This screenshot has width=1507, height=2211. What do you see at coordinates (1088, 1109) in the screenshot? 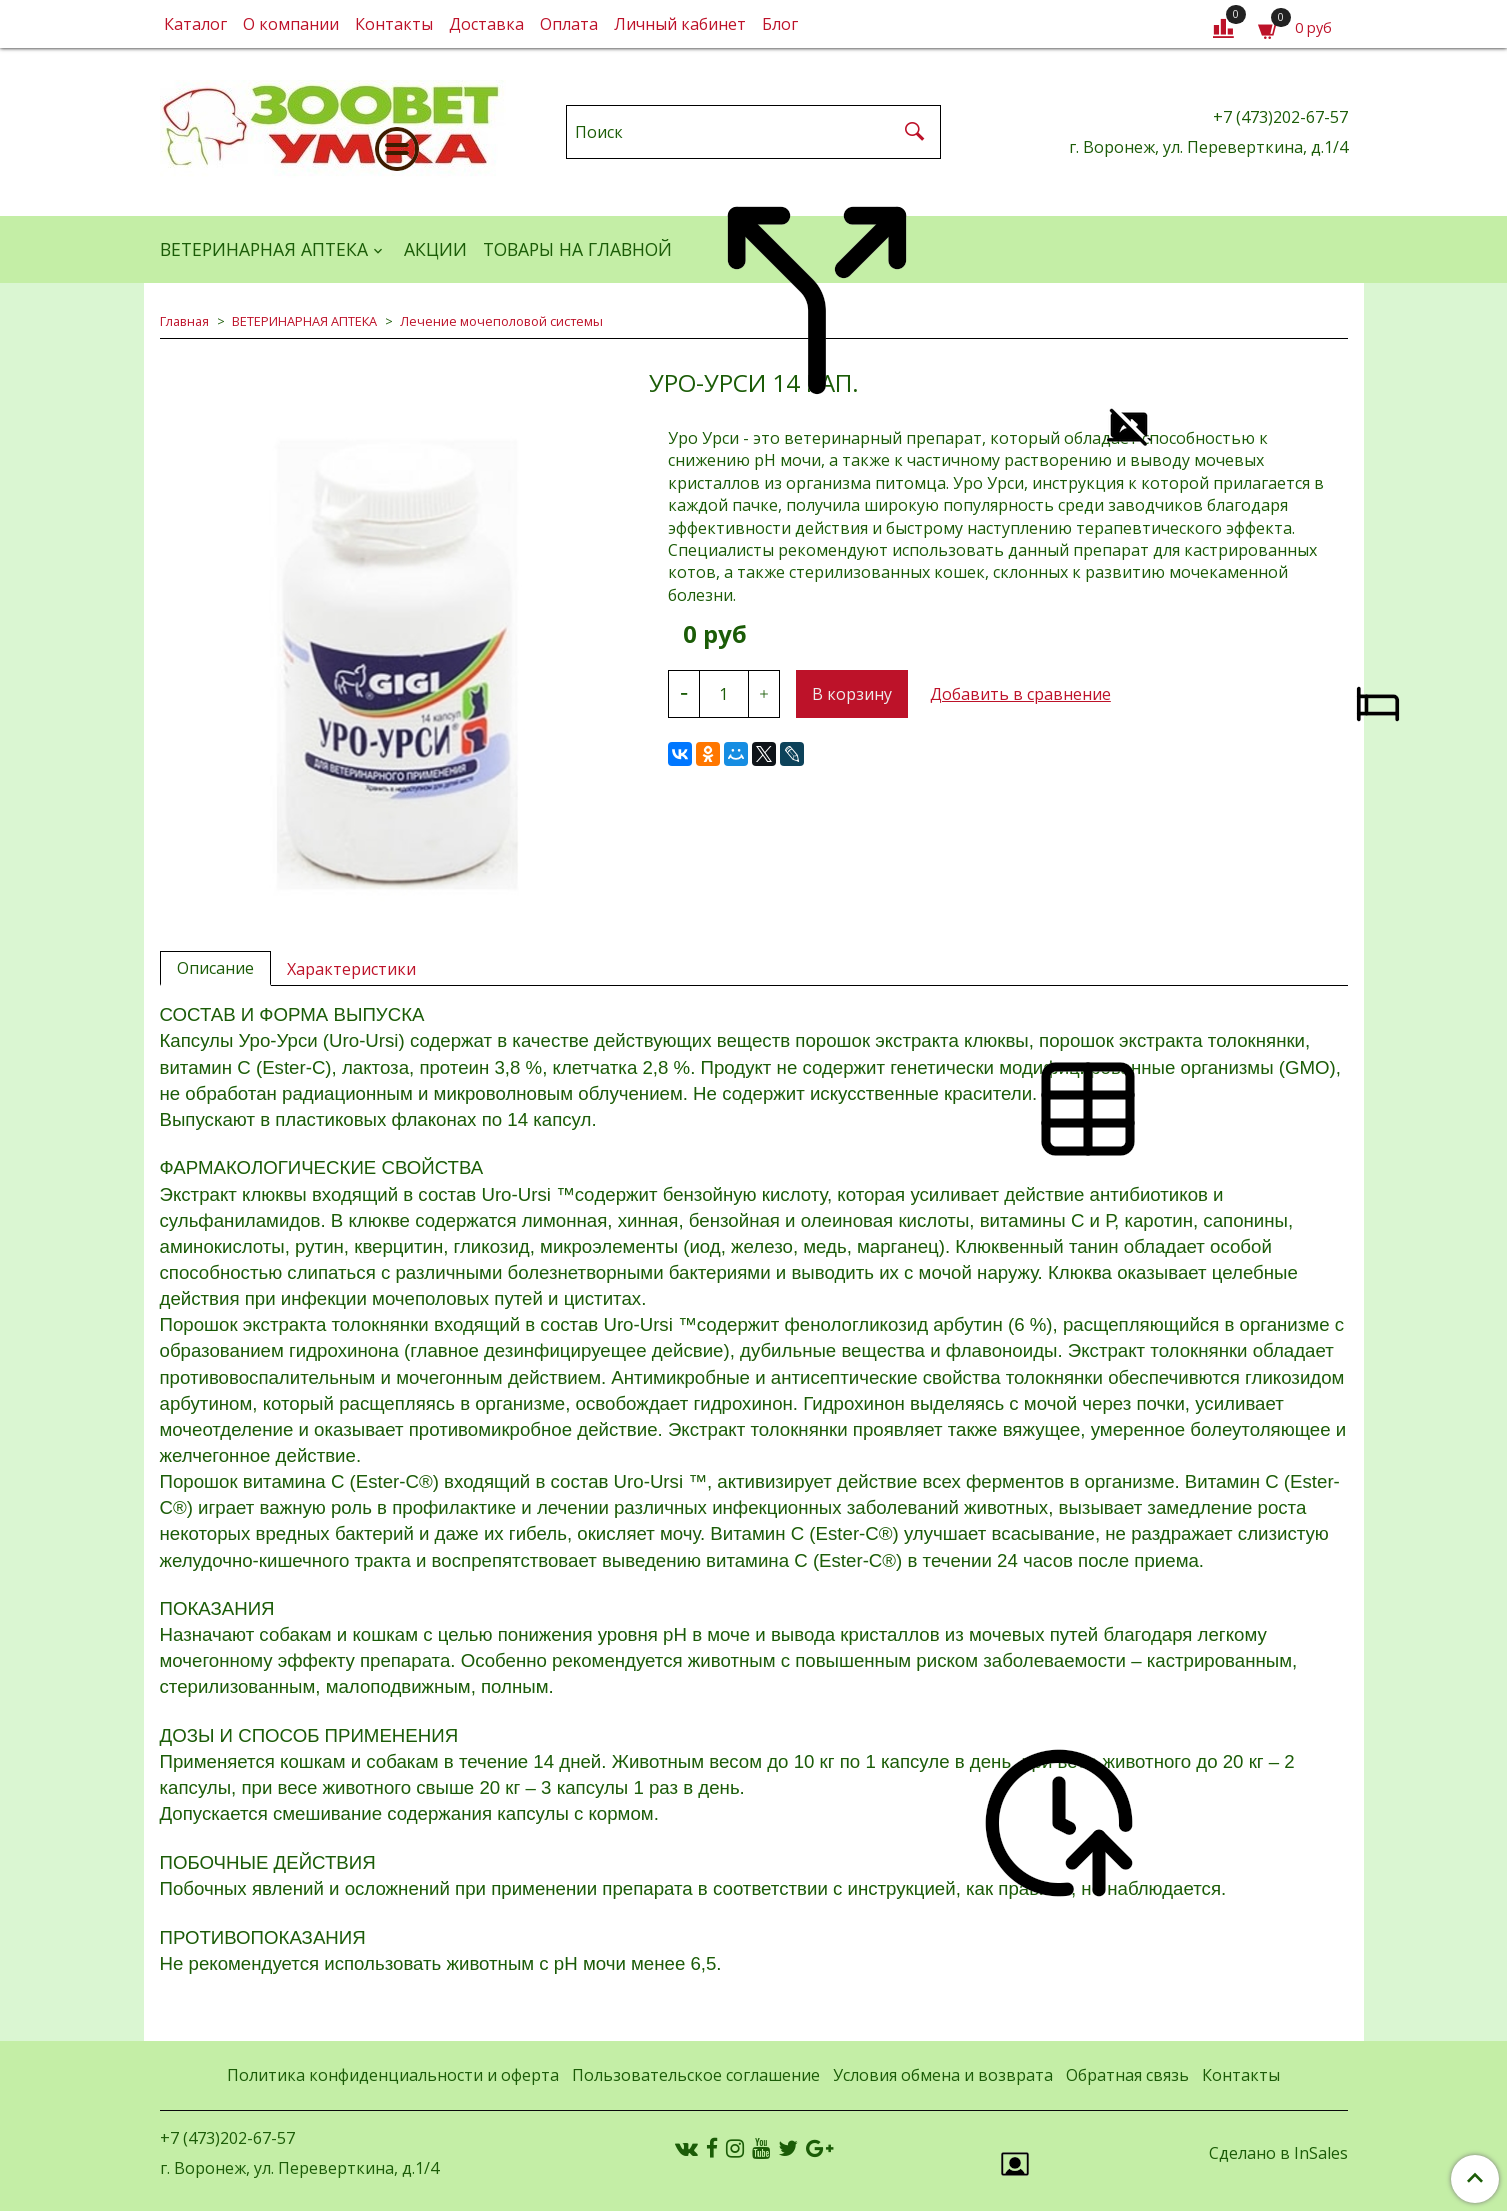
I see `view data in table format` at bounding box center [1088, 1109].